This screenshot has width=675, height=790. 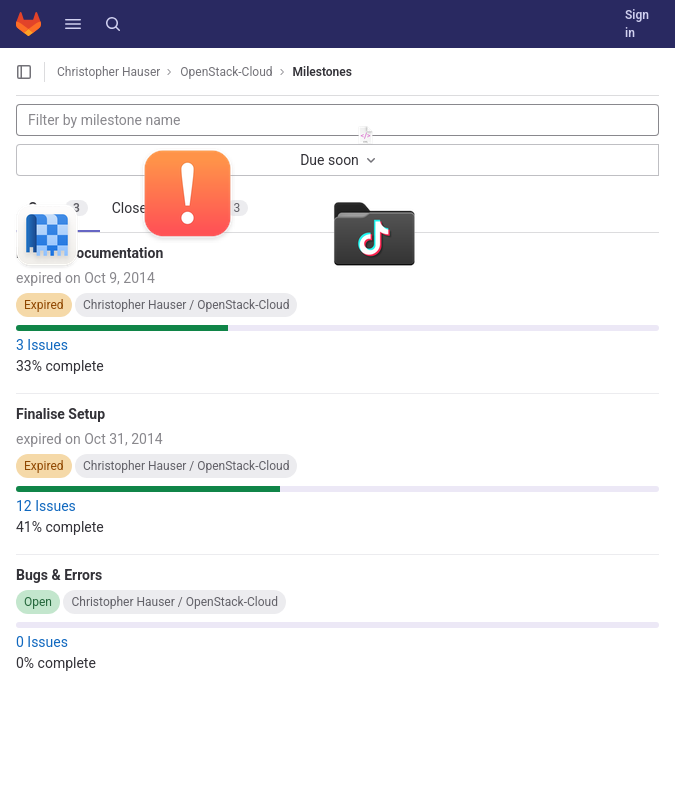 I want to click on indicates an error has occurred, so click(x=187, y=195).